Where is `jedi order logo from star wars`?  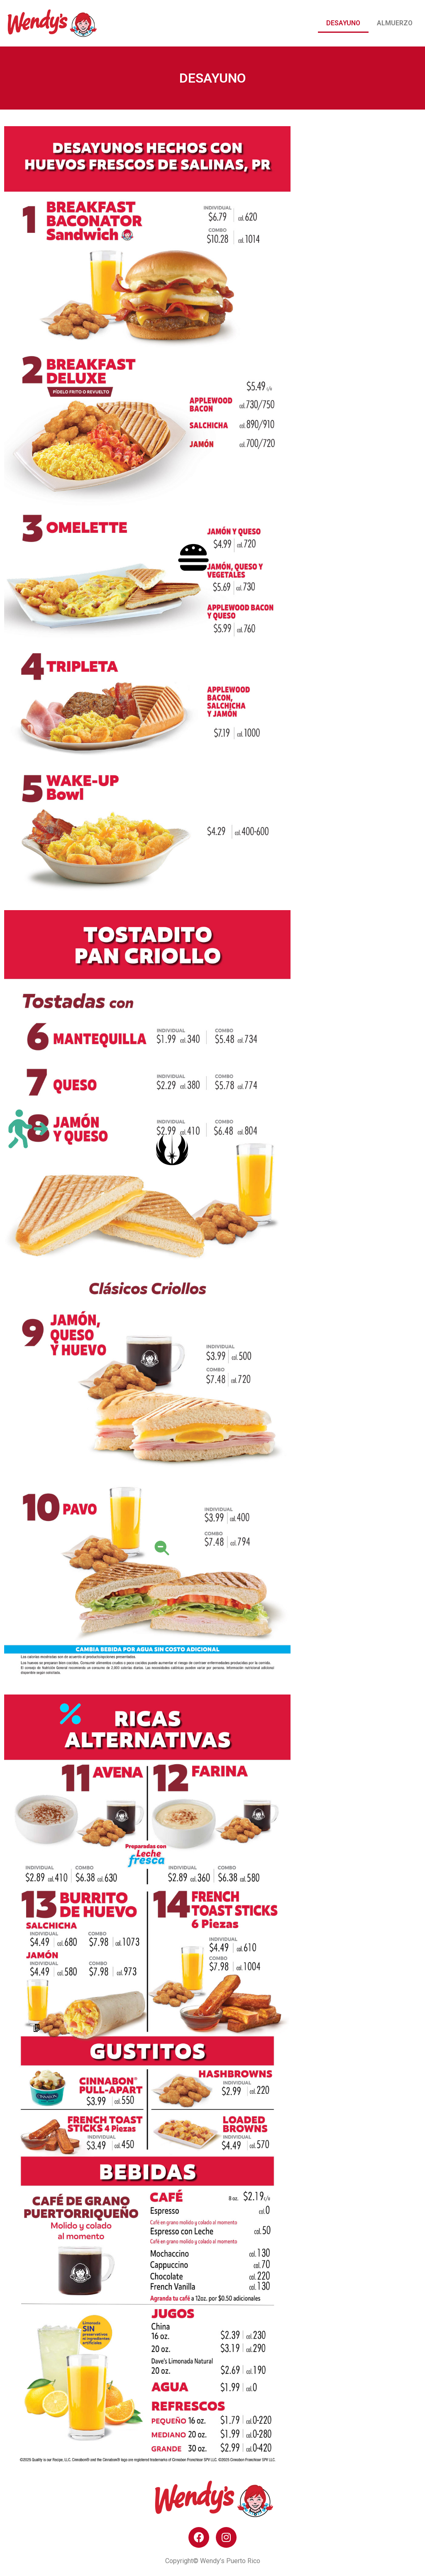 jedi order logo from star wars is located at coordinates (172, 1149).